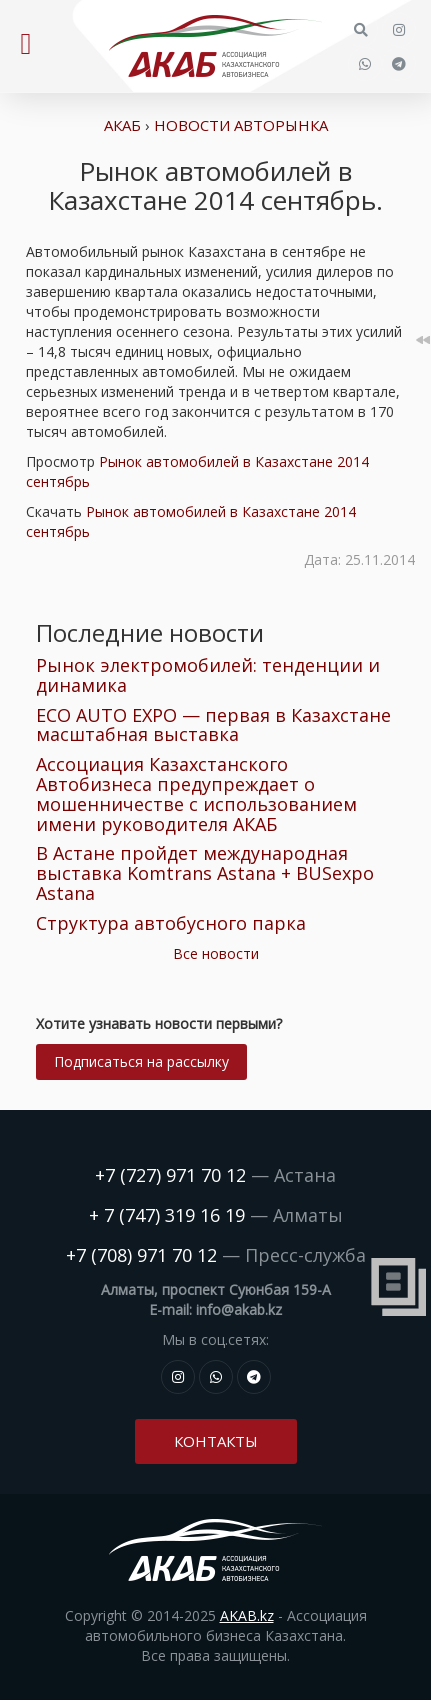 The width and height of the screenshot is (431, 1700). What do you see at coordinates (423, 340) in the screenshot?
I see `rewind or seek backward in media playback` at bounding box center [423, 340].